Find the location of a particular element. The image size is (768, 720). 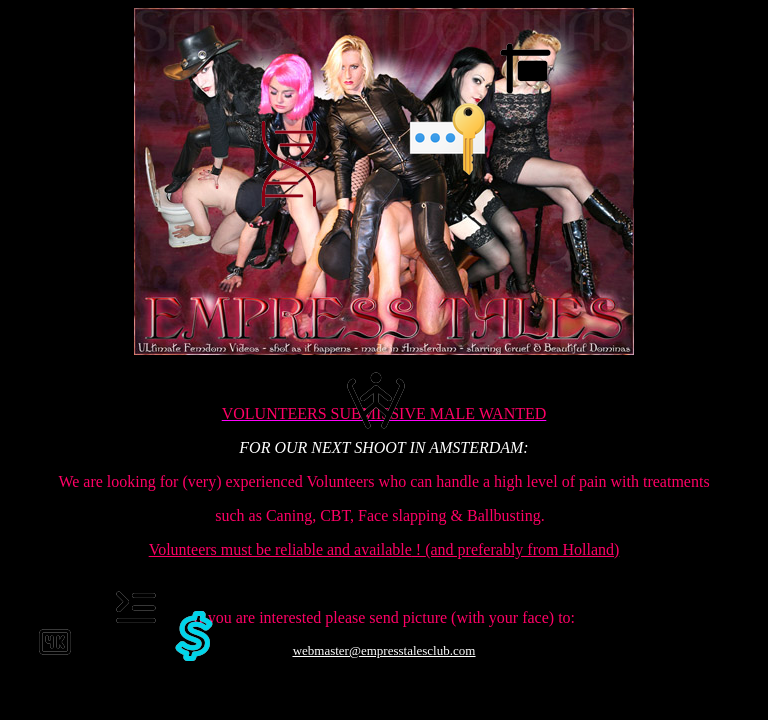

increase text indentation is located at coordinates (136, 608).